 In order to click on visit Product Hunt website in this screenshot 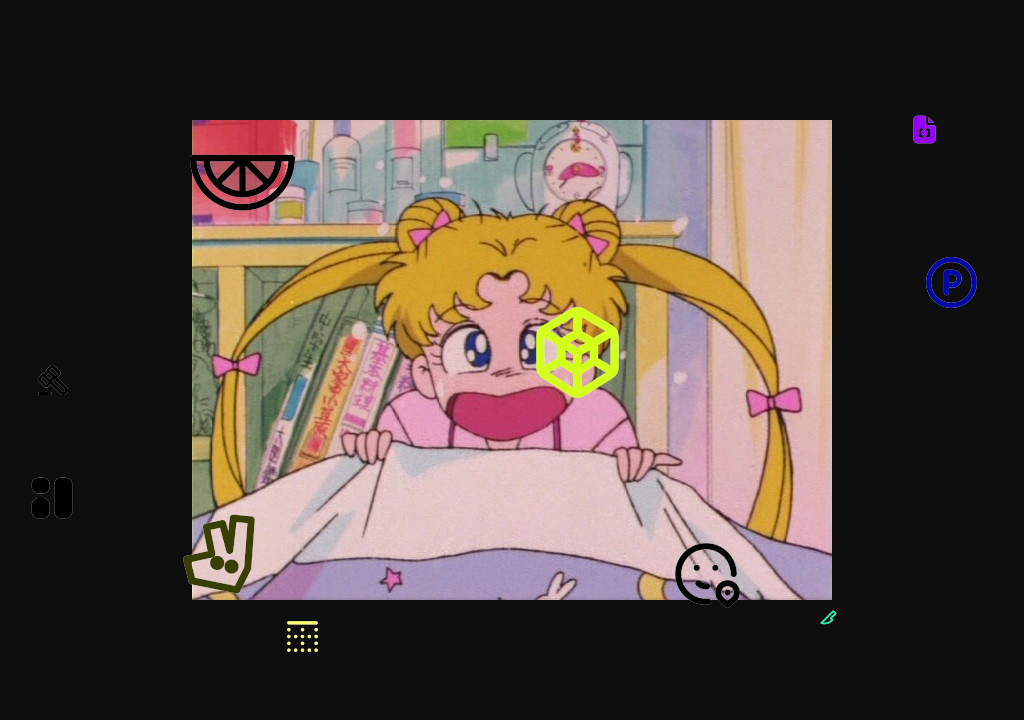, I will do `click(951, 282)`.